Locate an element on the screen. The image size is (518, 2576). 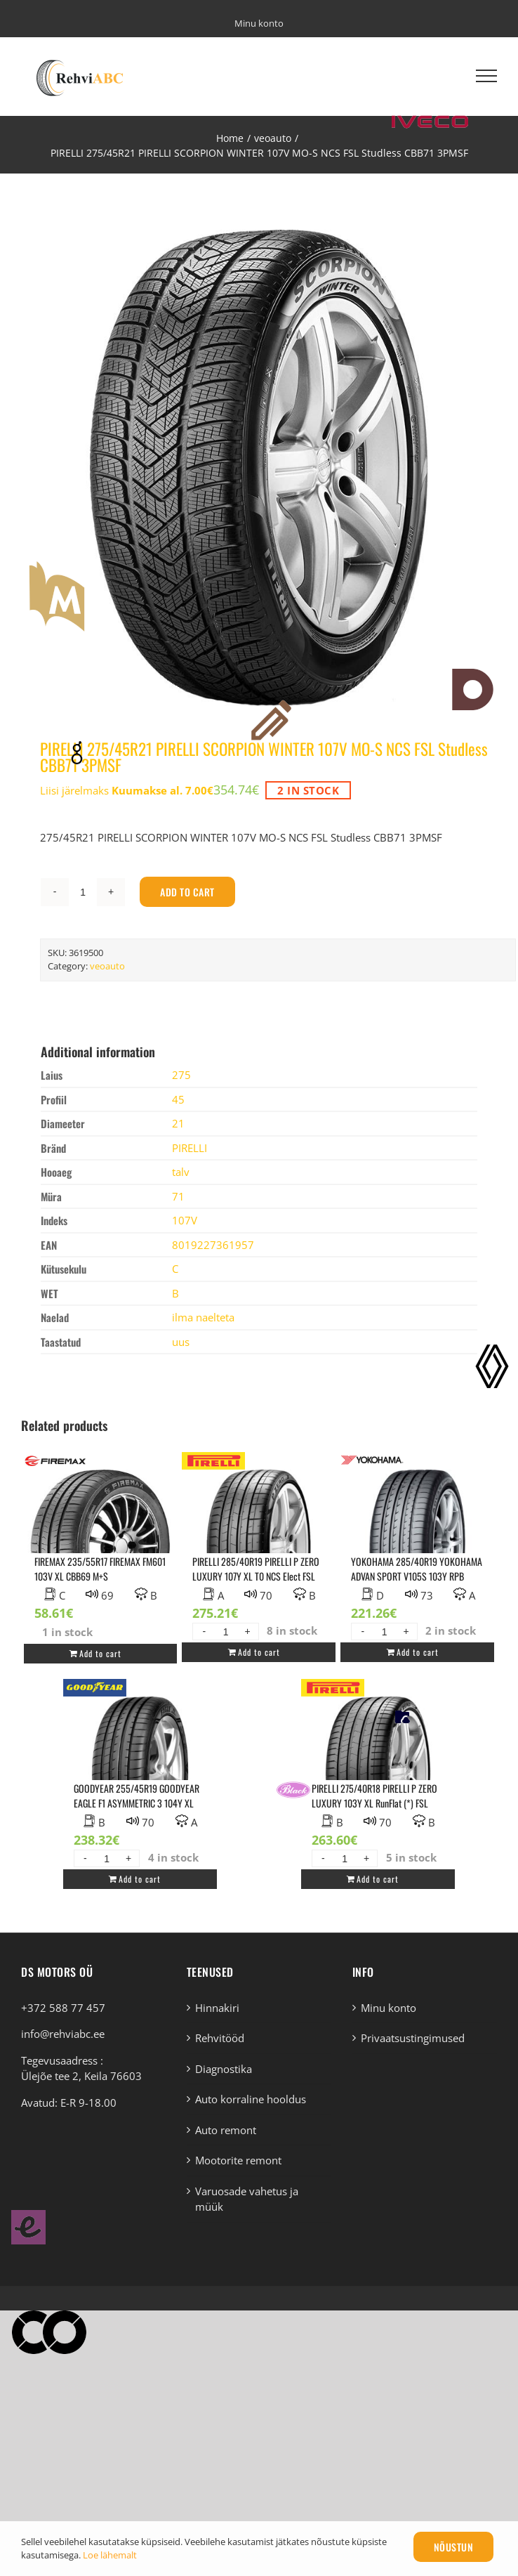
access cloud storage folder is located at coordinates (402, 1717).